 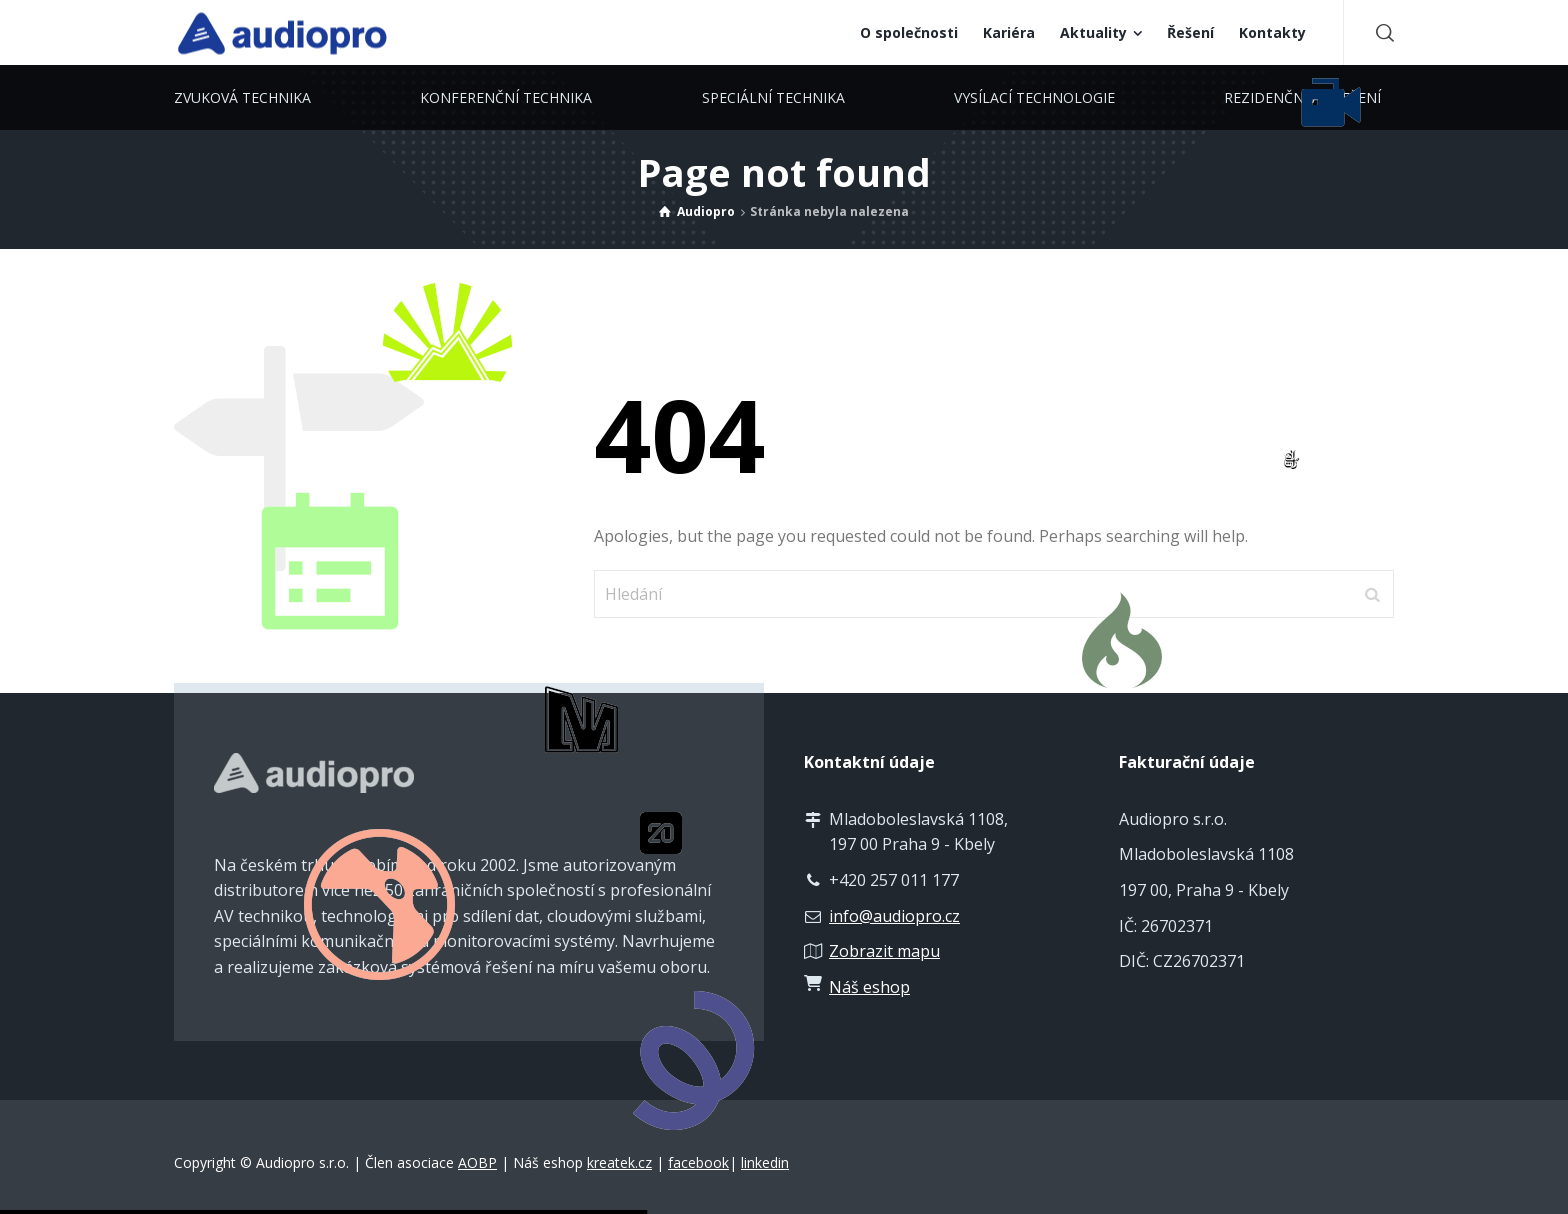 What do you see at coordinates (447, 332) in the screenshot?
I see `open Libera.Chat IRC network` at bounding box center [447, 332].